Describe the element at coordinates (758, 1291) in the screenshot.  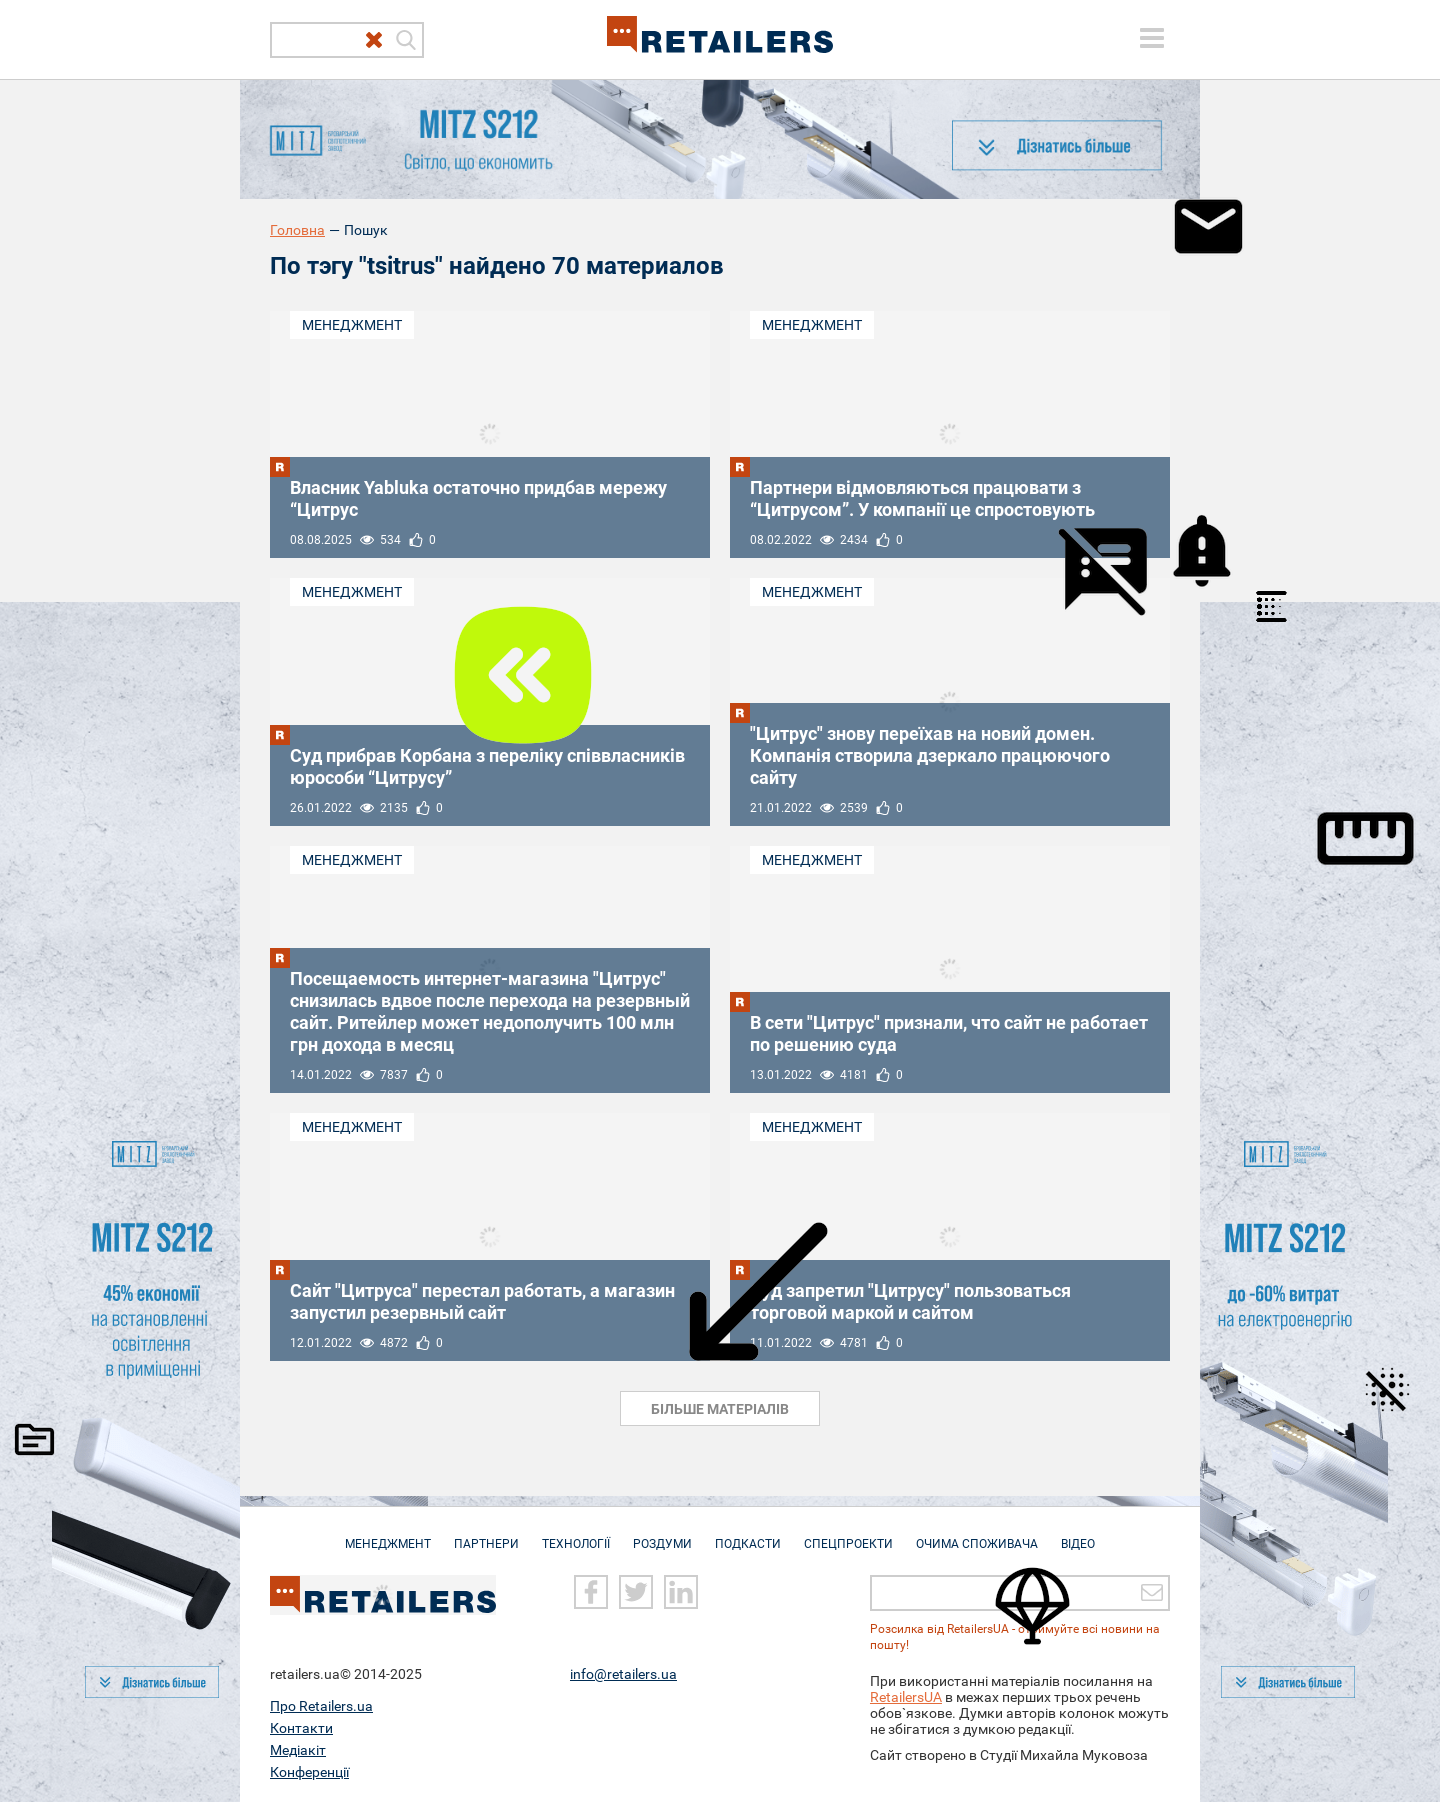
I see `move item to the bottom-left corner` at that location.